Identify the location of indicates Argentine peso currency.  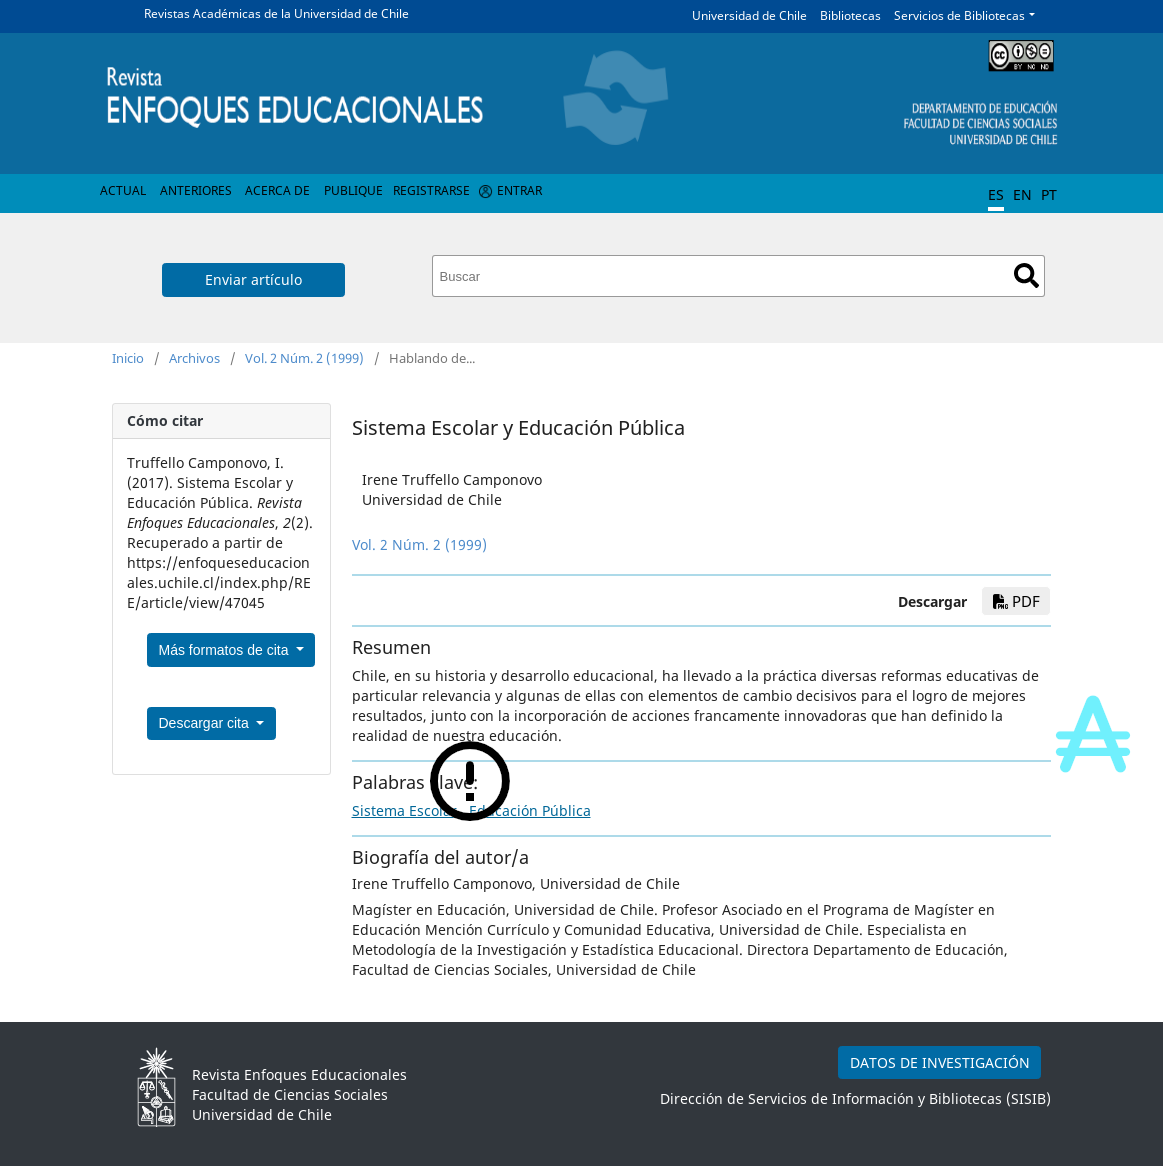
(1093, 734).